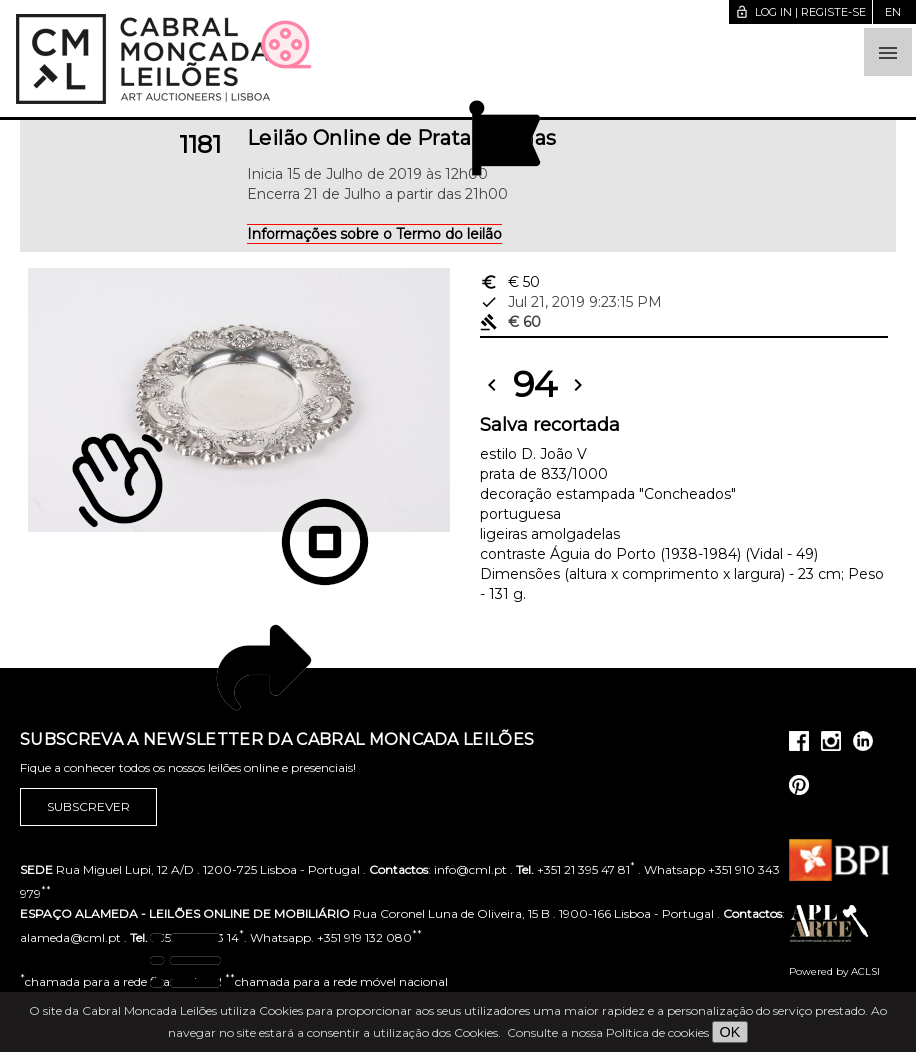 Image resolution: width=916 pixels, height=1052 pixels. I want to click on send a greeting or say hello, so click(117, 478).